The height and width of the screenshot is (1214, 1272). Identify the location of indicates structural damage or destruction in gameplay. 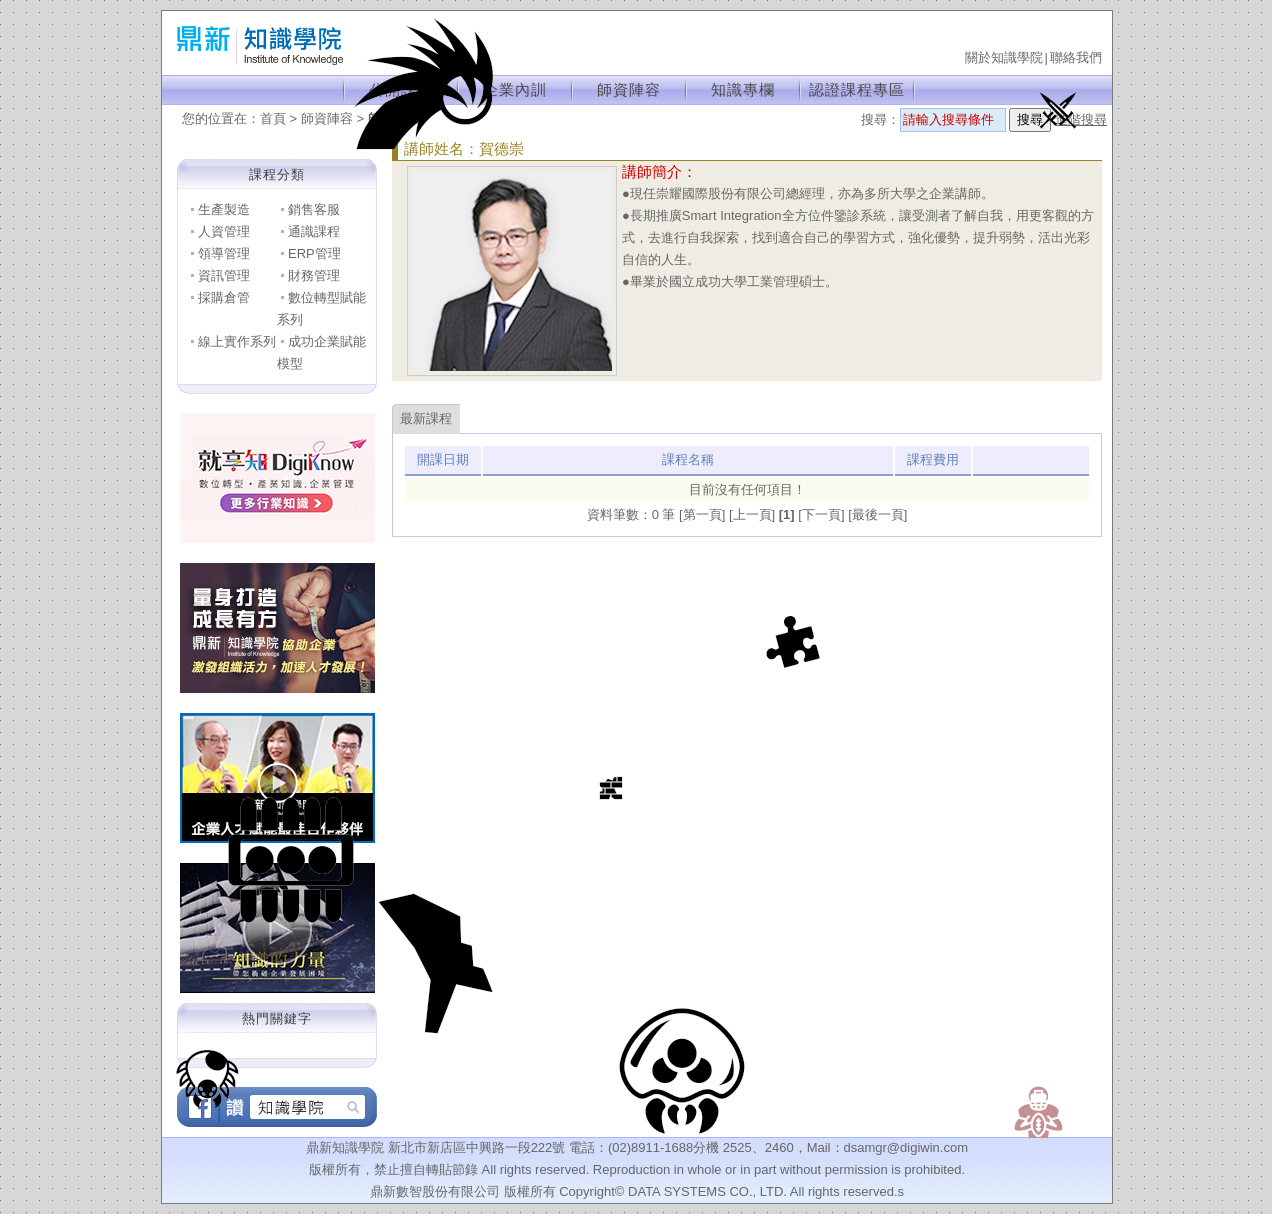
(611, 788).